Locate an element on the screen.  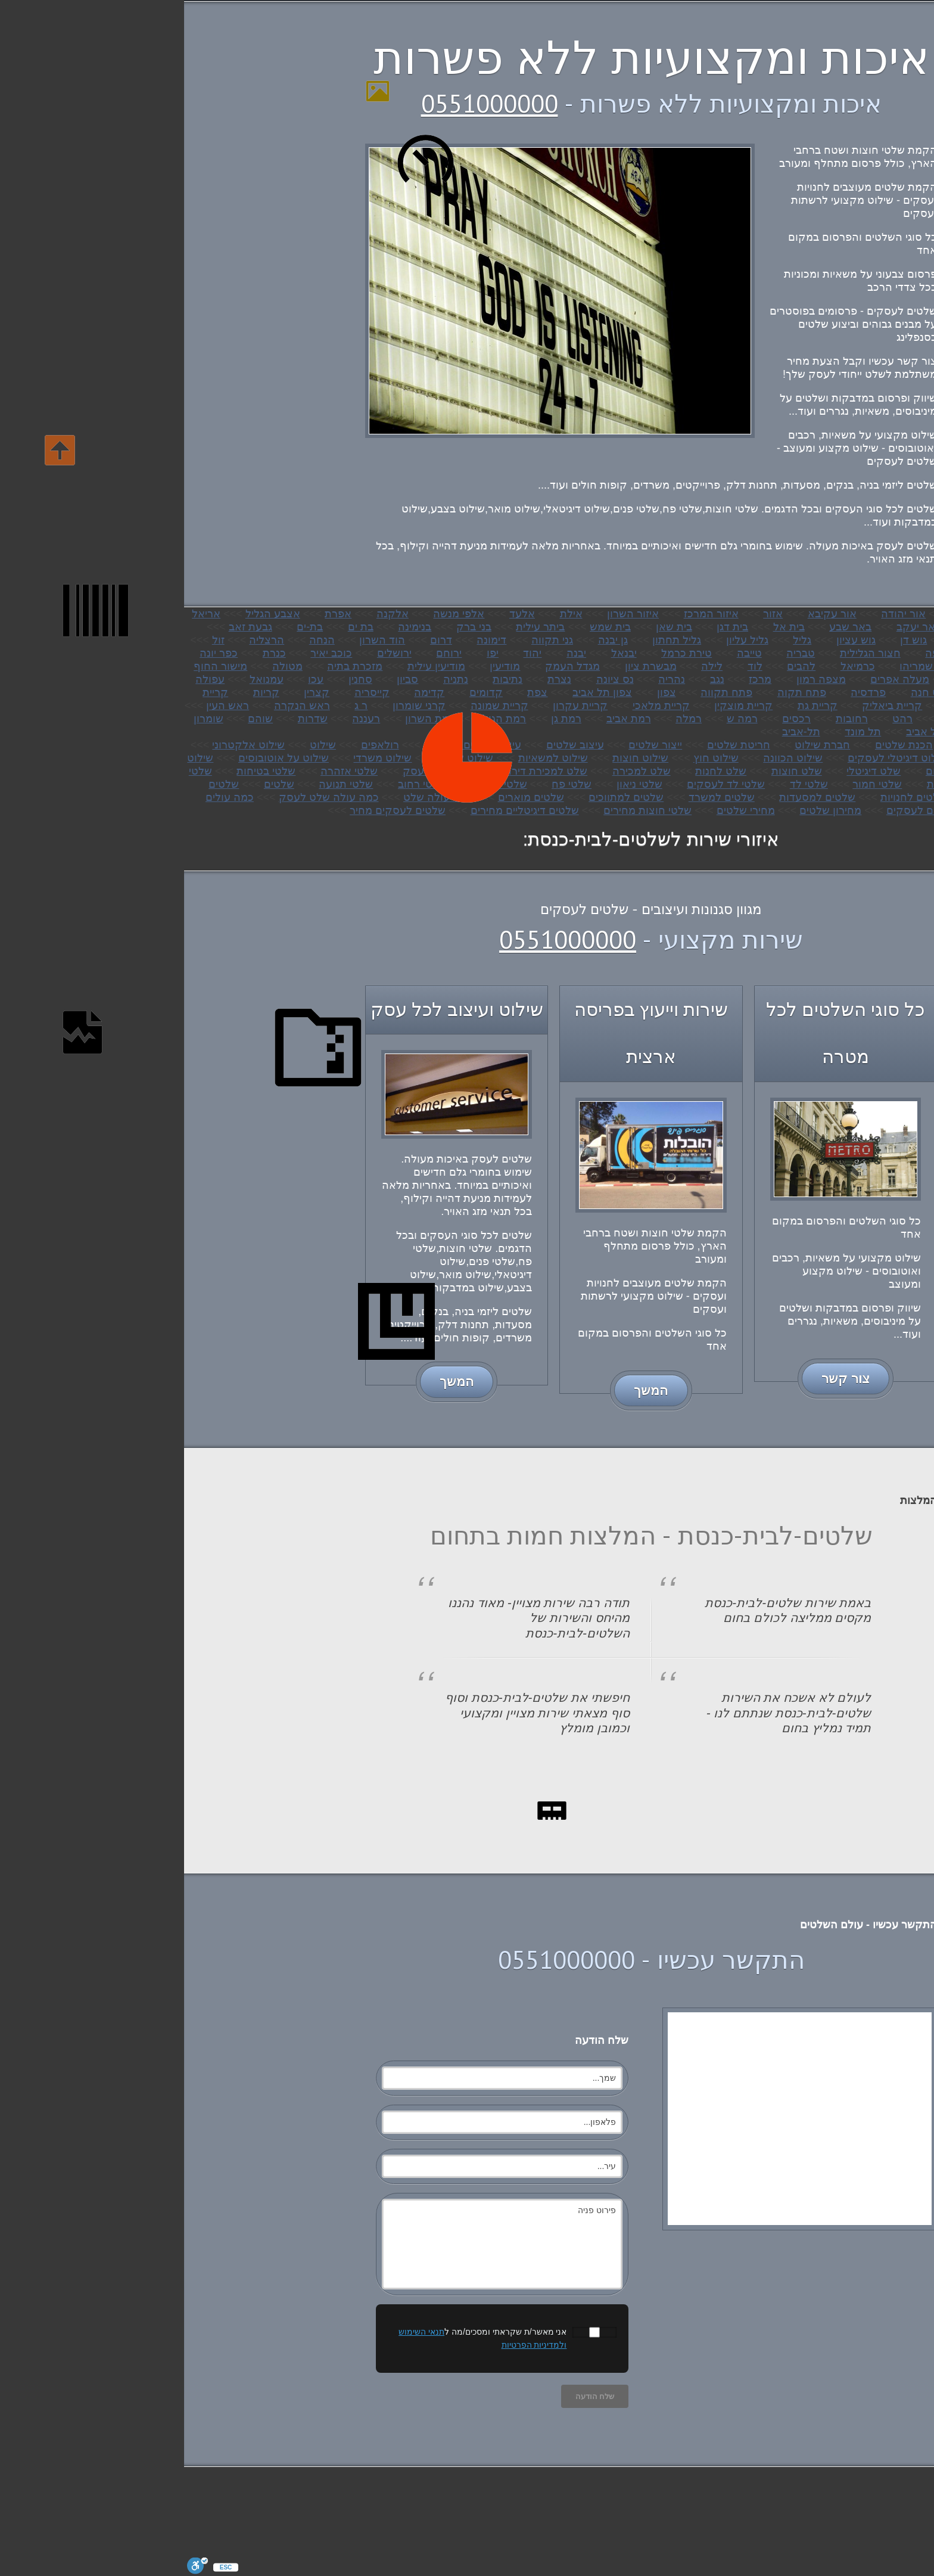
view RAM or memory usage is located at coordinates (552, 1810).